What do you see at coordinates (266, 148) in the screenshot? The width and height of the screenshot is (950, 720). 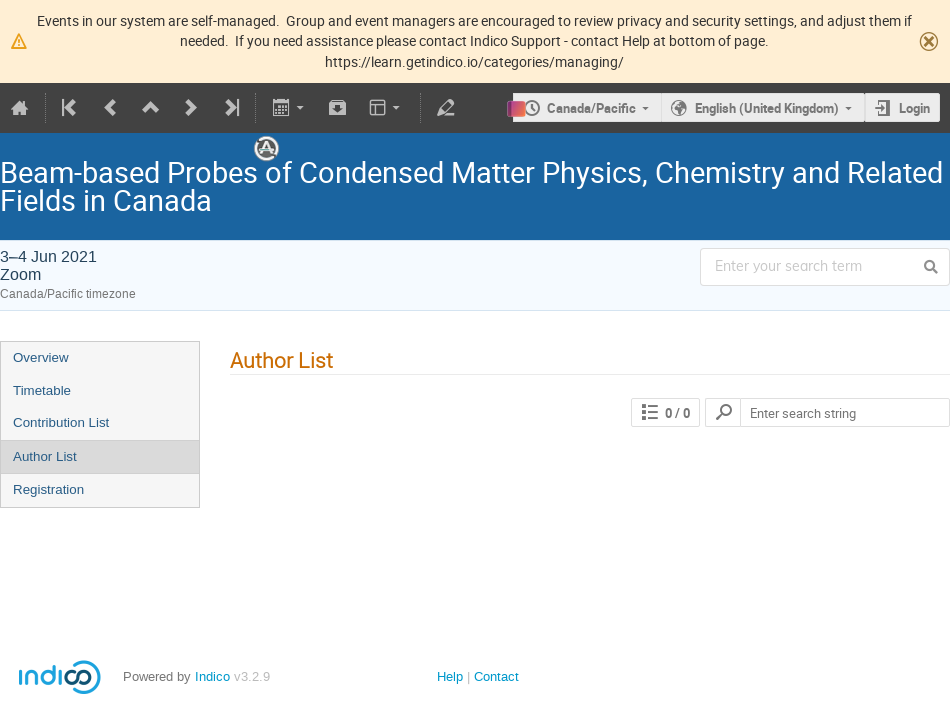 I see `check for available software updates` at bounding box center [266, 148].